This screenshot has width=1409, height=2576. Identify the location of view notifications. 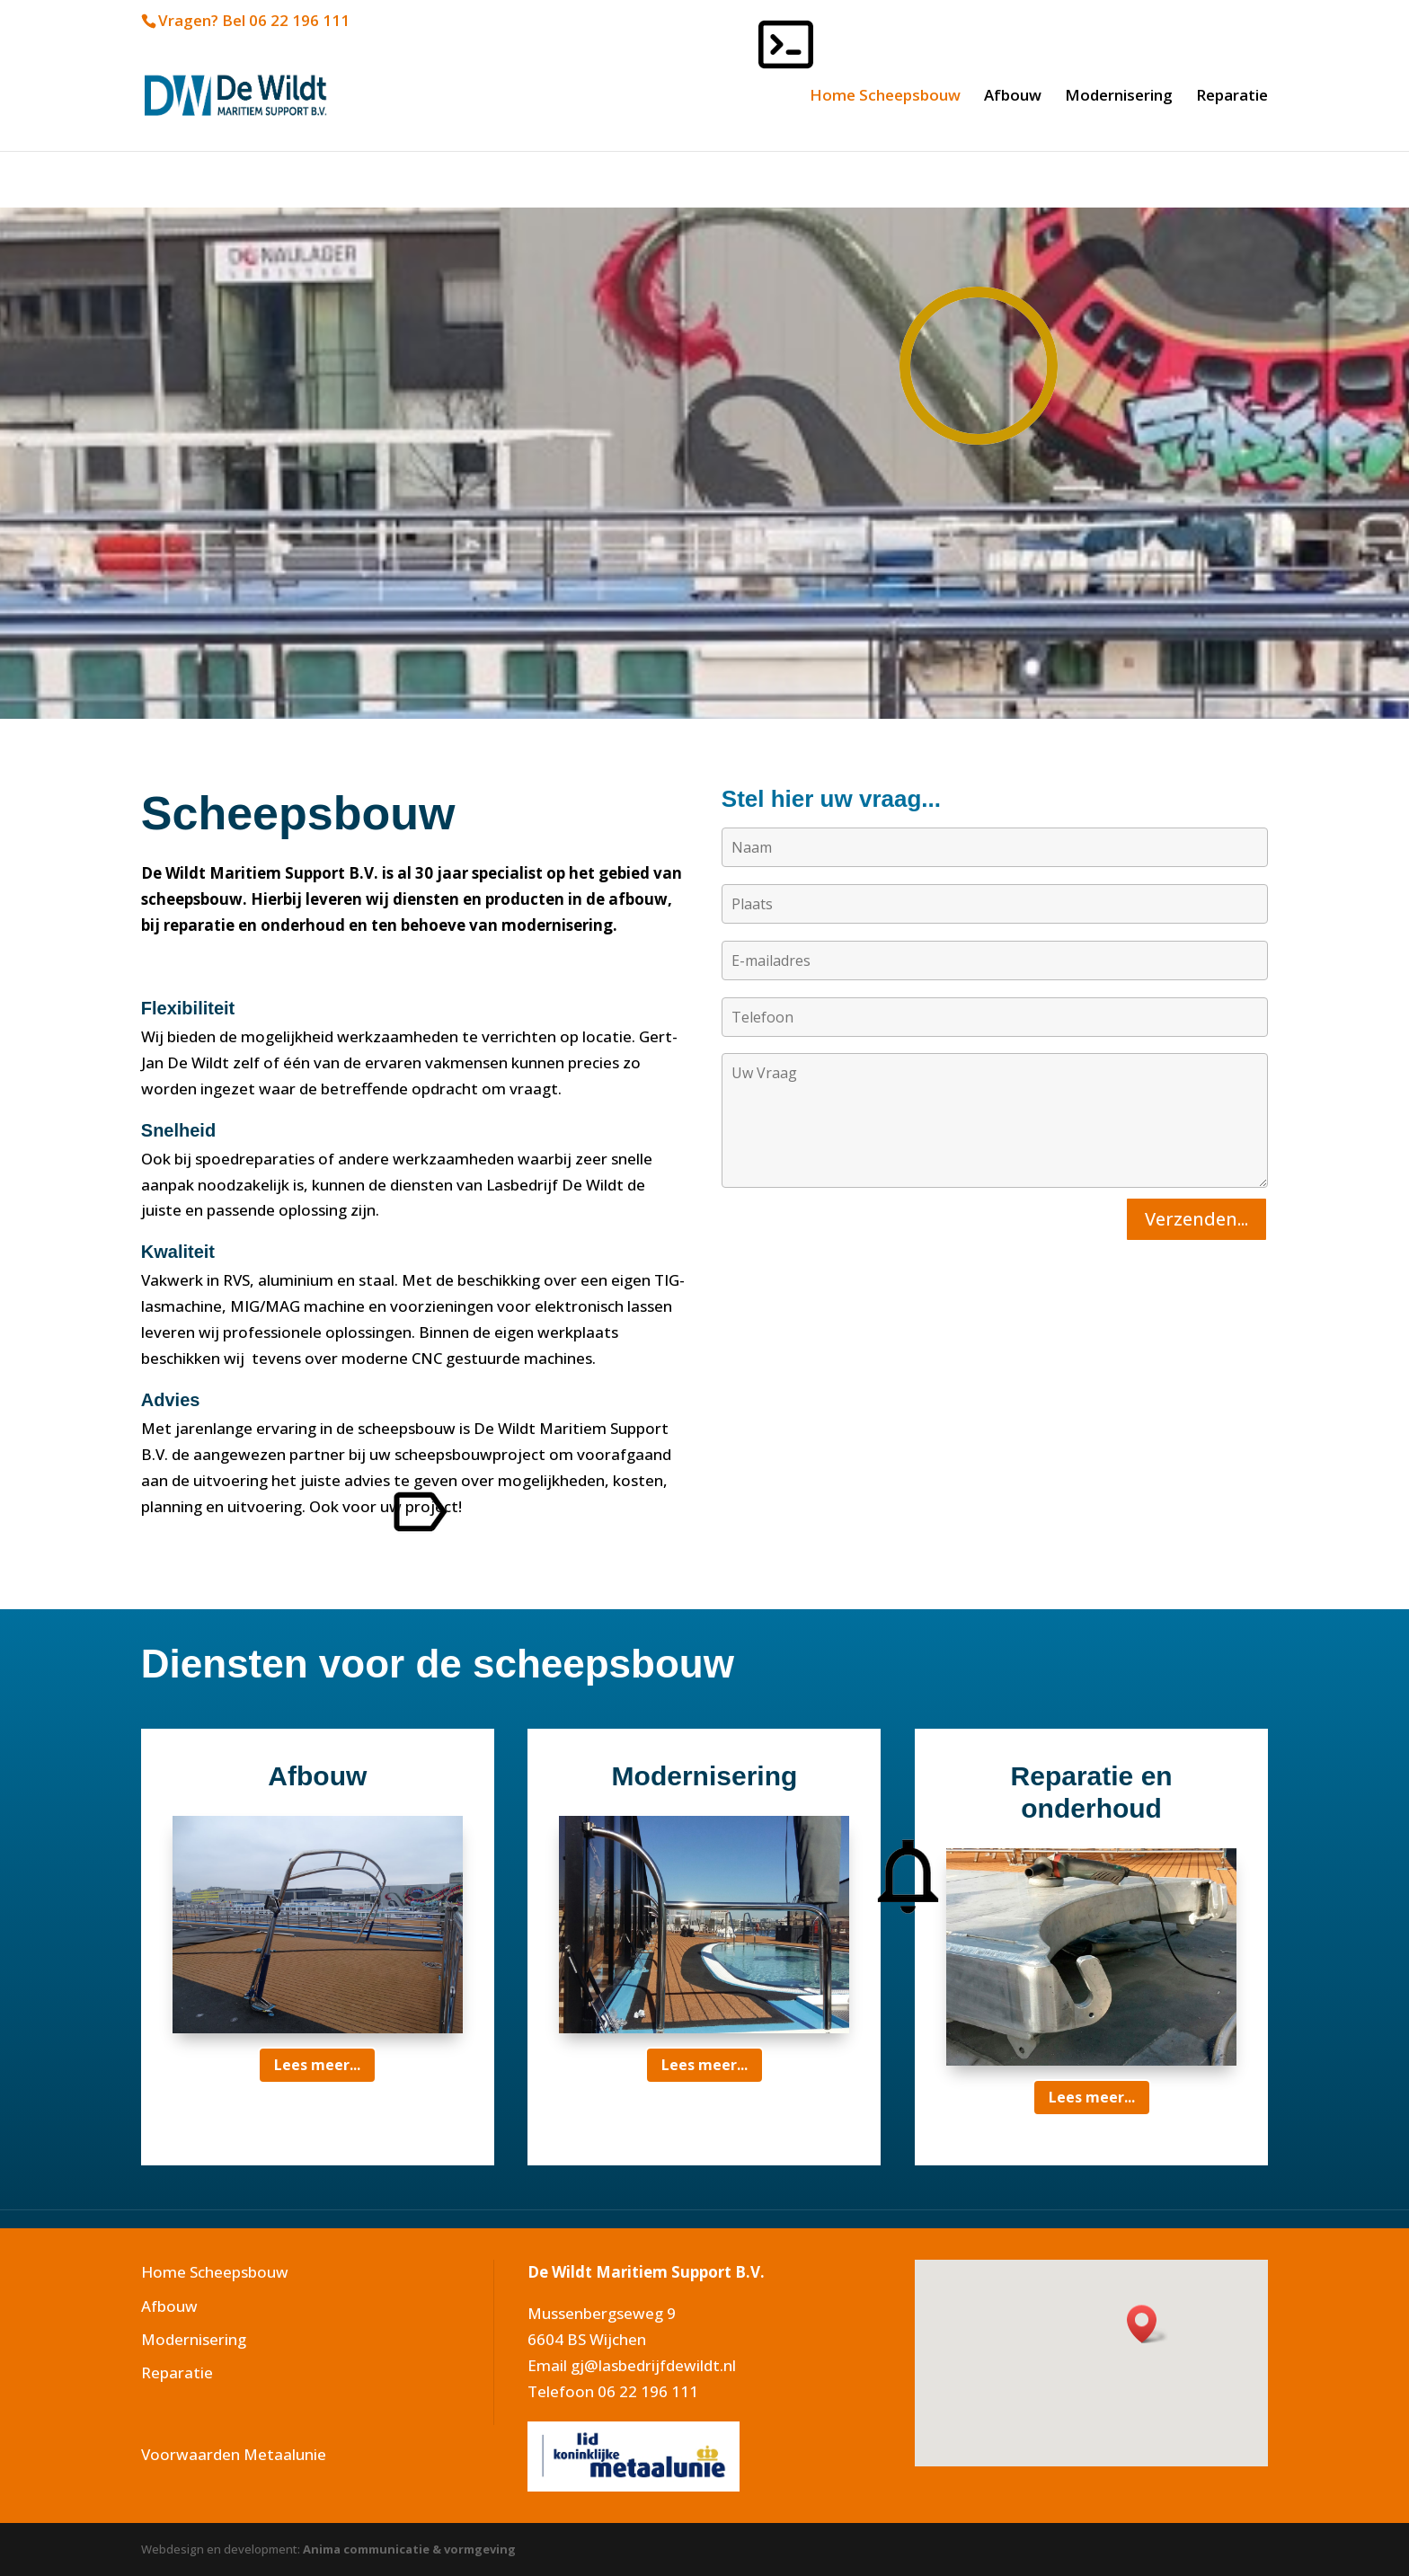
(908, 1875).